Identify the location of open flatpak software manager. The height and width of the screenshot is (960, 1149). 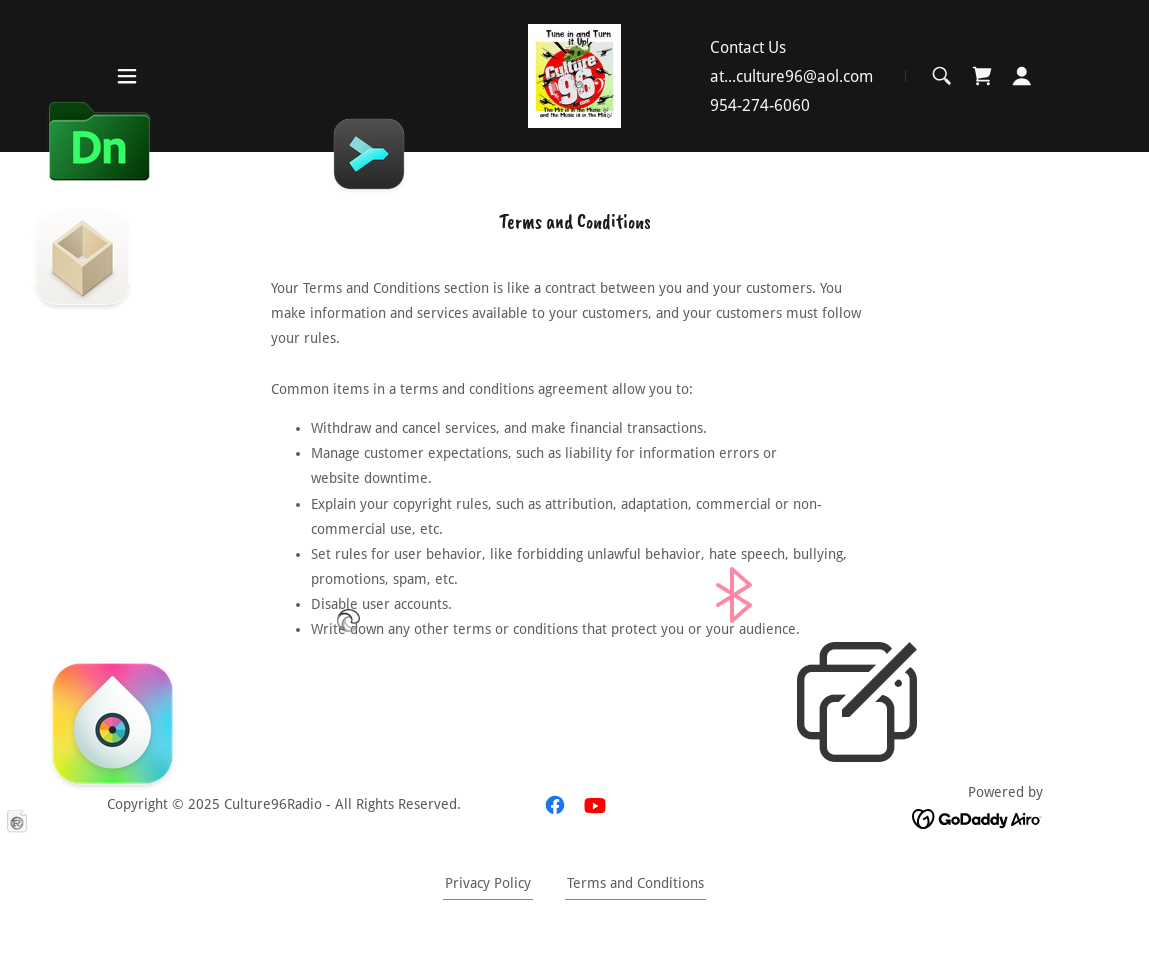
(82, 258).